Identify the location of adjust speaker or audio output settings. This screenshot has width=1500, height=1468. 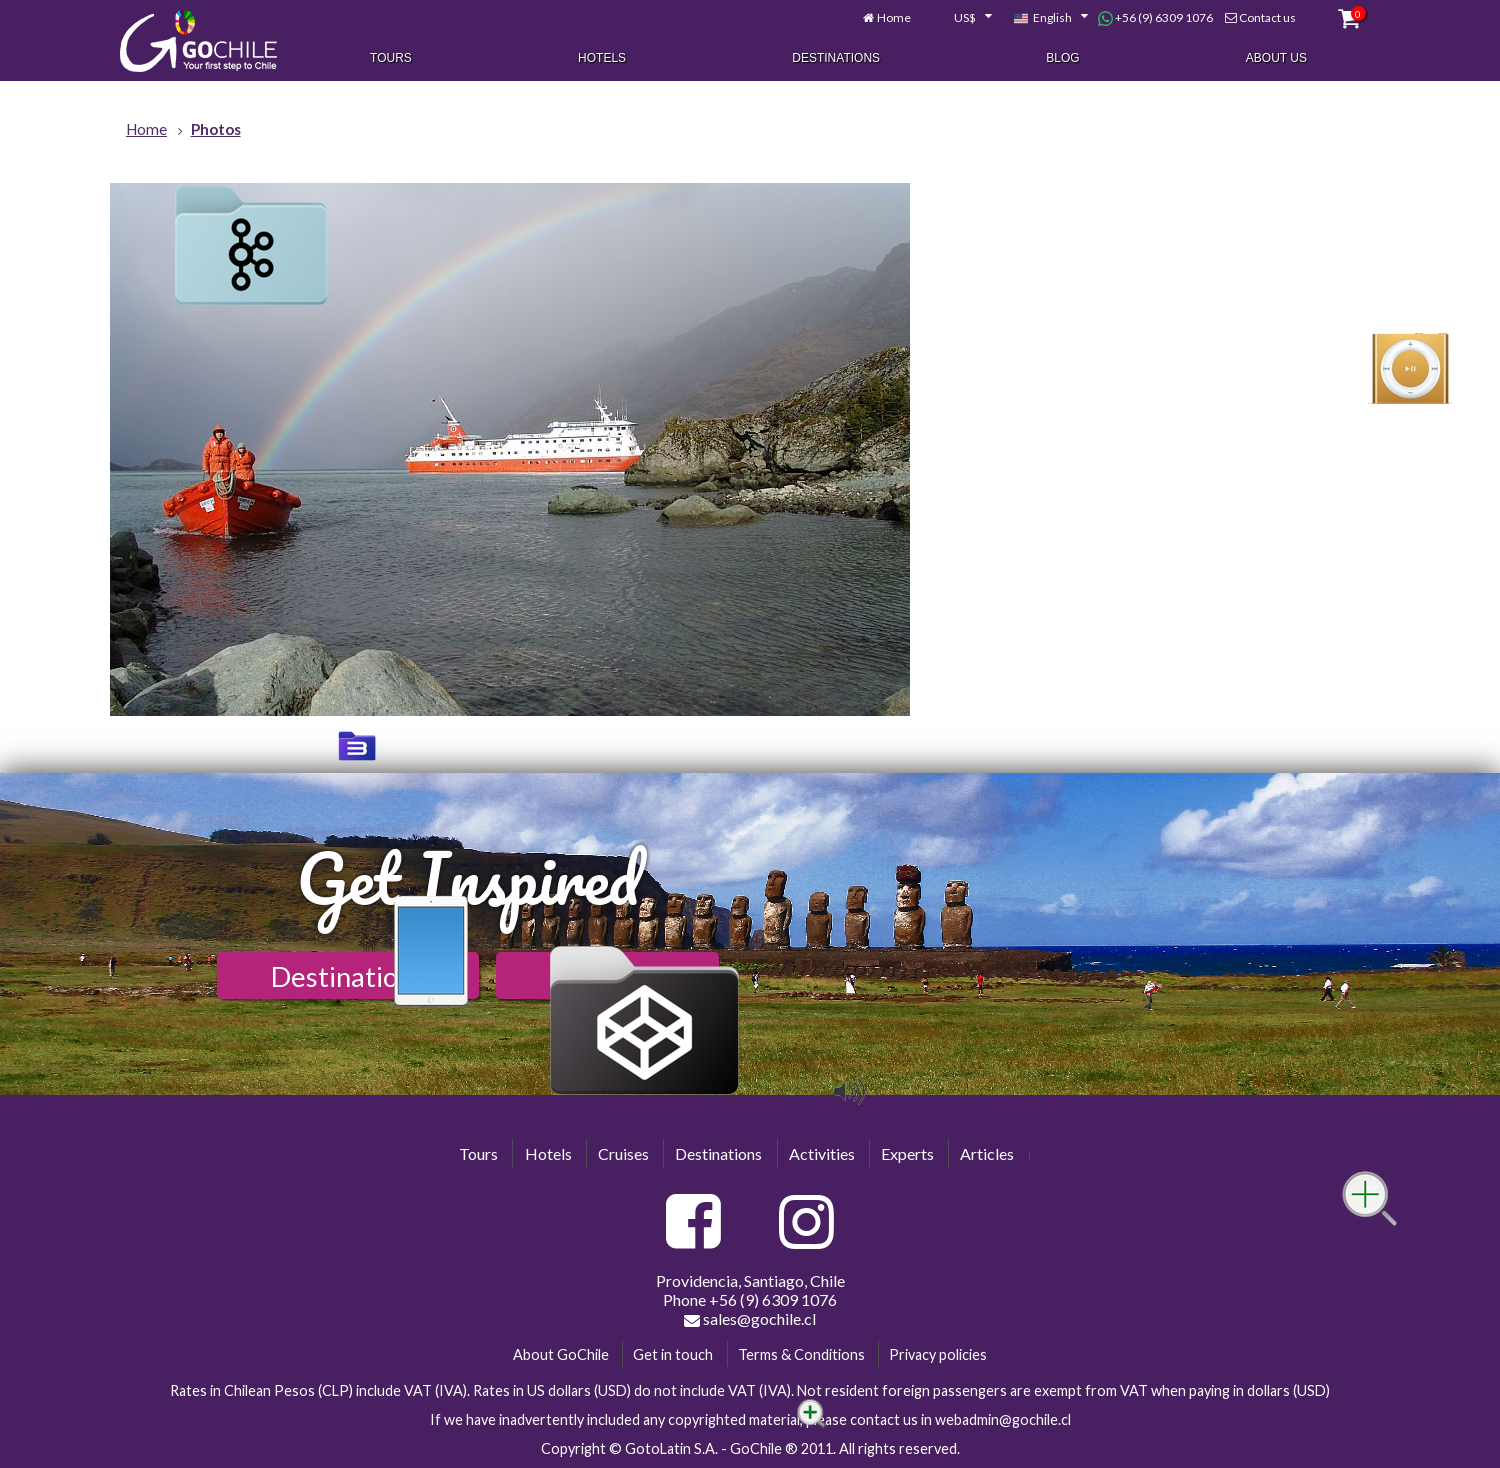
(849, 1091).